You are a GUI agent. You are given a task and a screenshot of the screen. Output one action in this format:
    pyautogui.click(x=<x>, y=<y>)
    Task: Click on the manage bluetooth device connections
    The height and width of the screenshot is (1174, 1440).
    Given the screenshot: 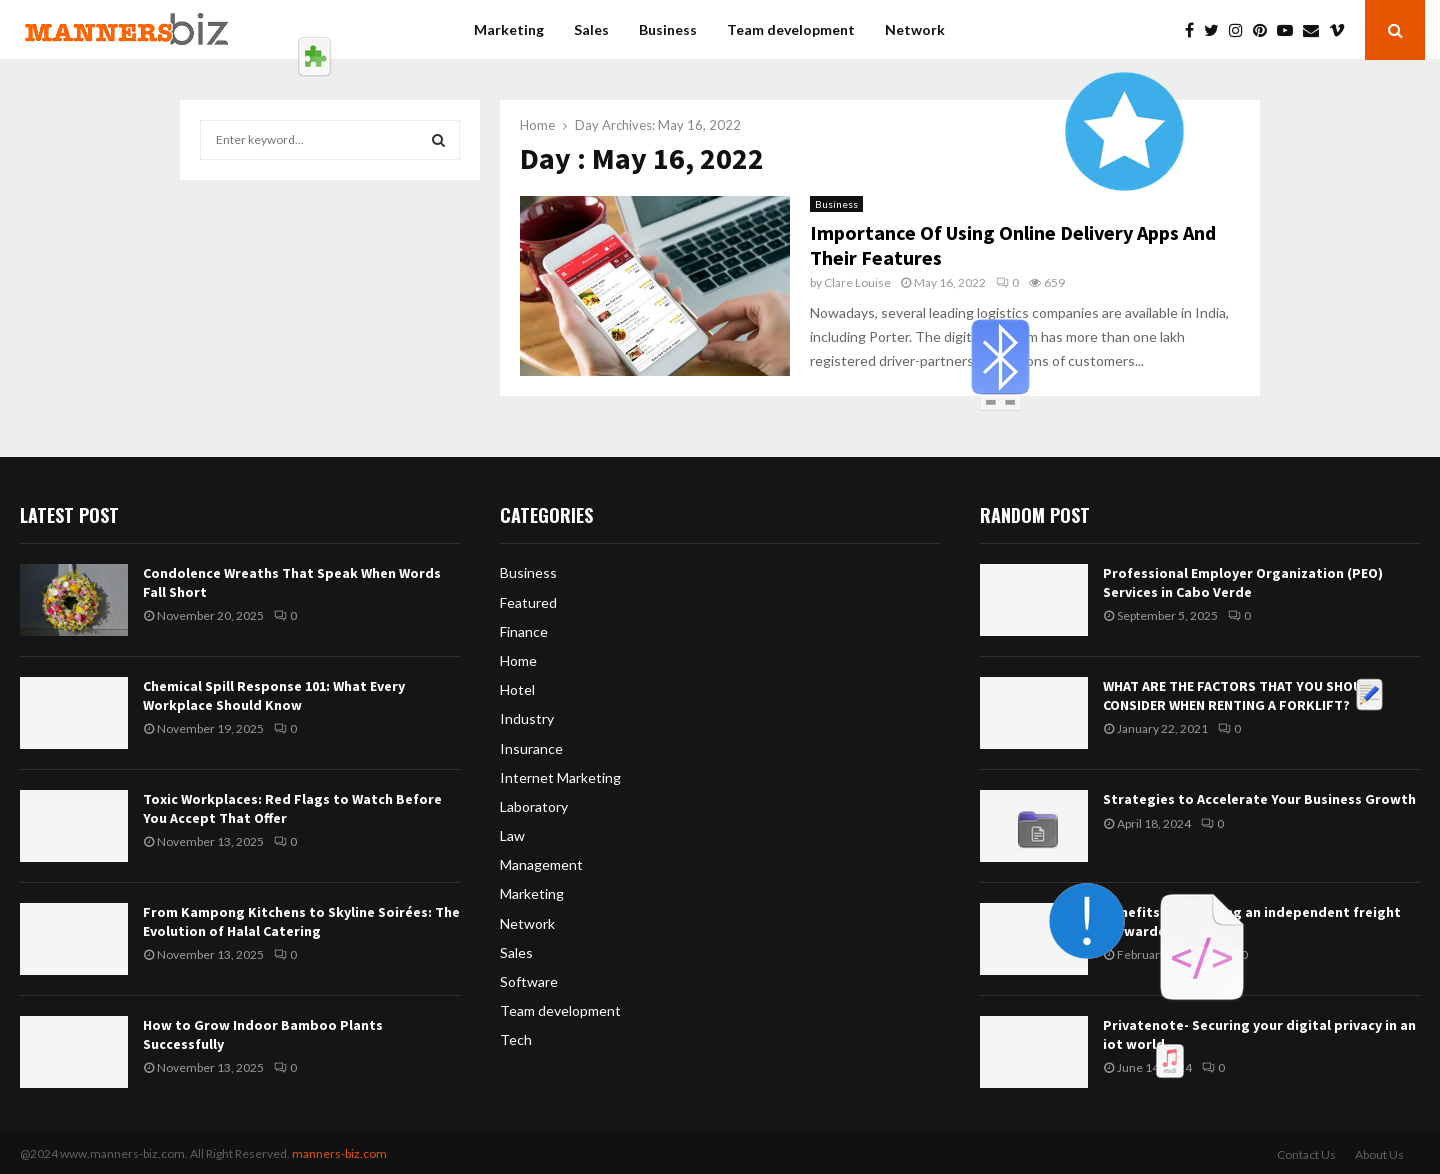 What is the action you would take?
    pyautogui.click(x=1000, y=364)
    